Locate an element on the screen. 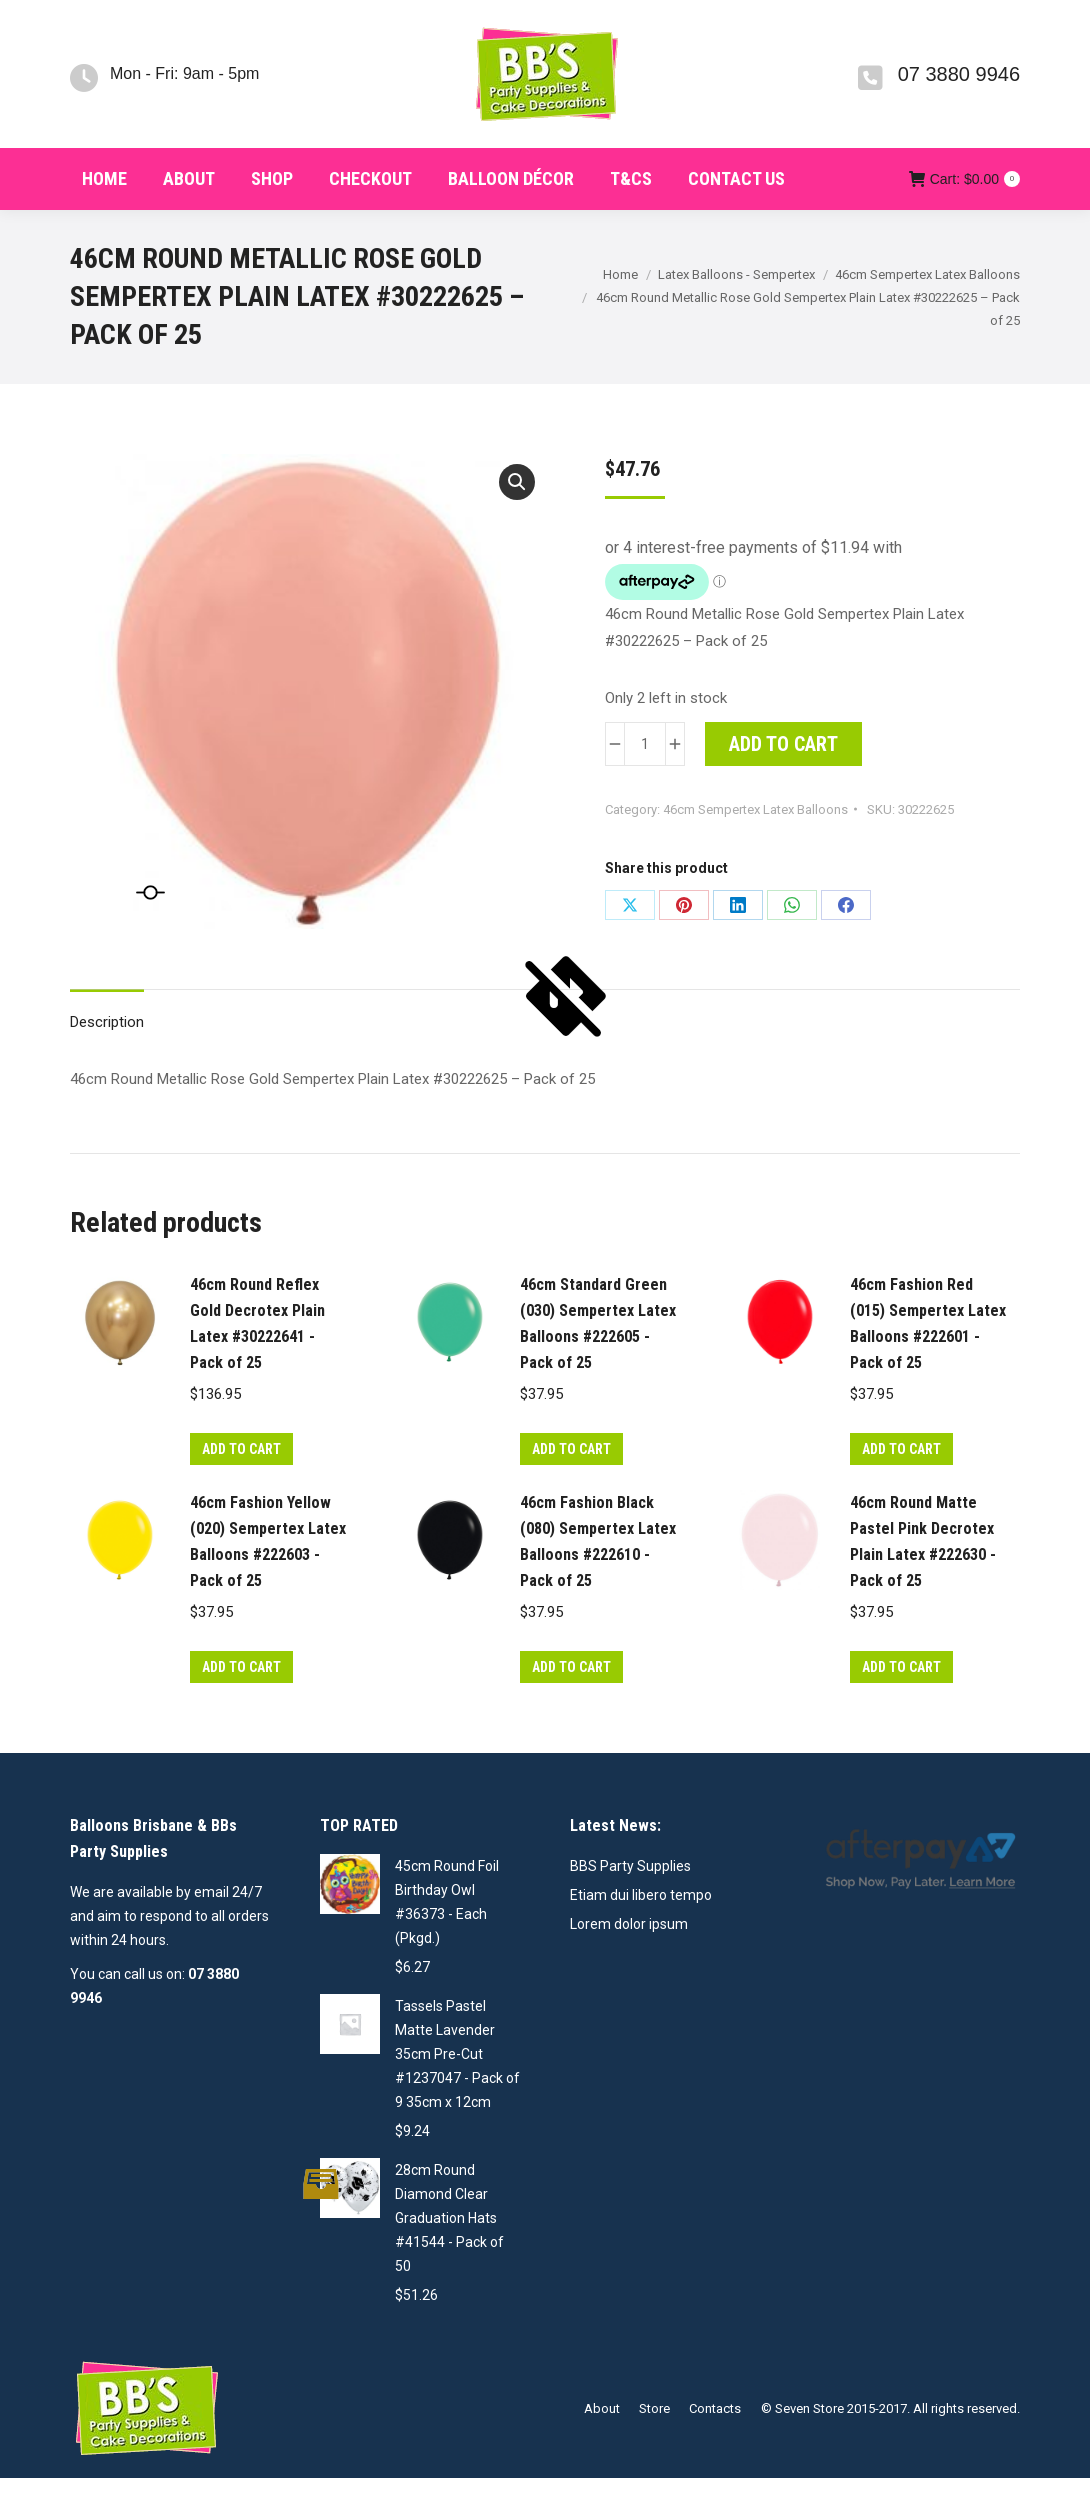 This screenshot has width=1090, height=2514. view commit details in version control is located at coordinates (150, 892).